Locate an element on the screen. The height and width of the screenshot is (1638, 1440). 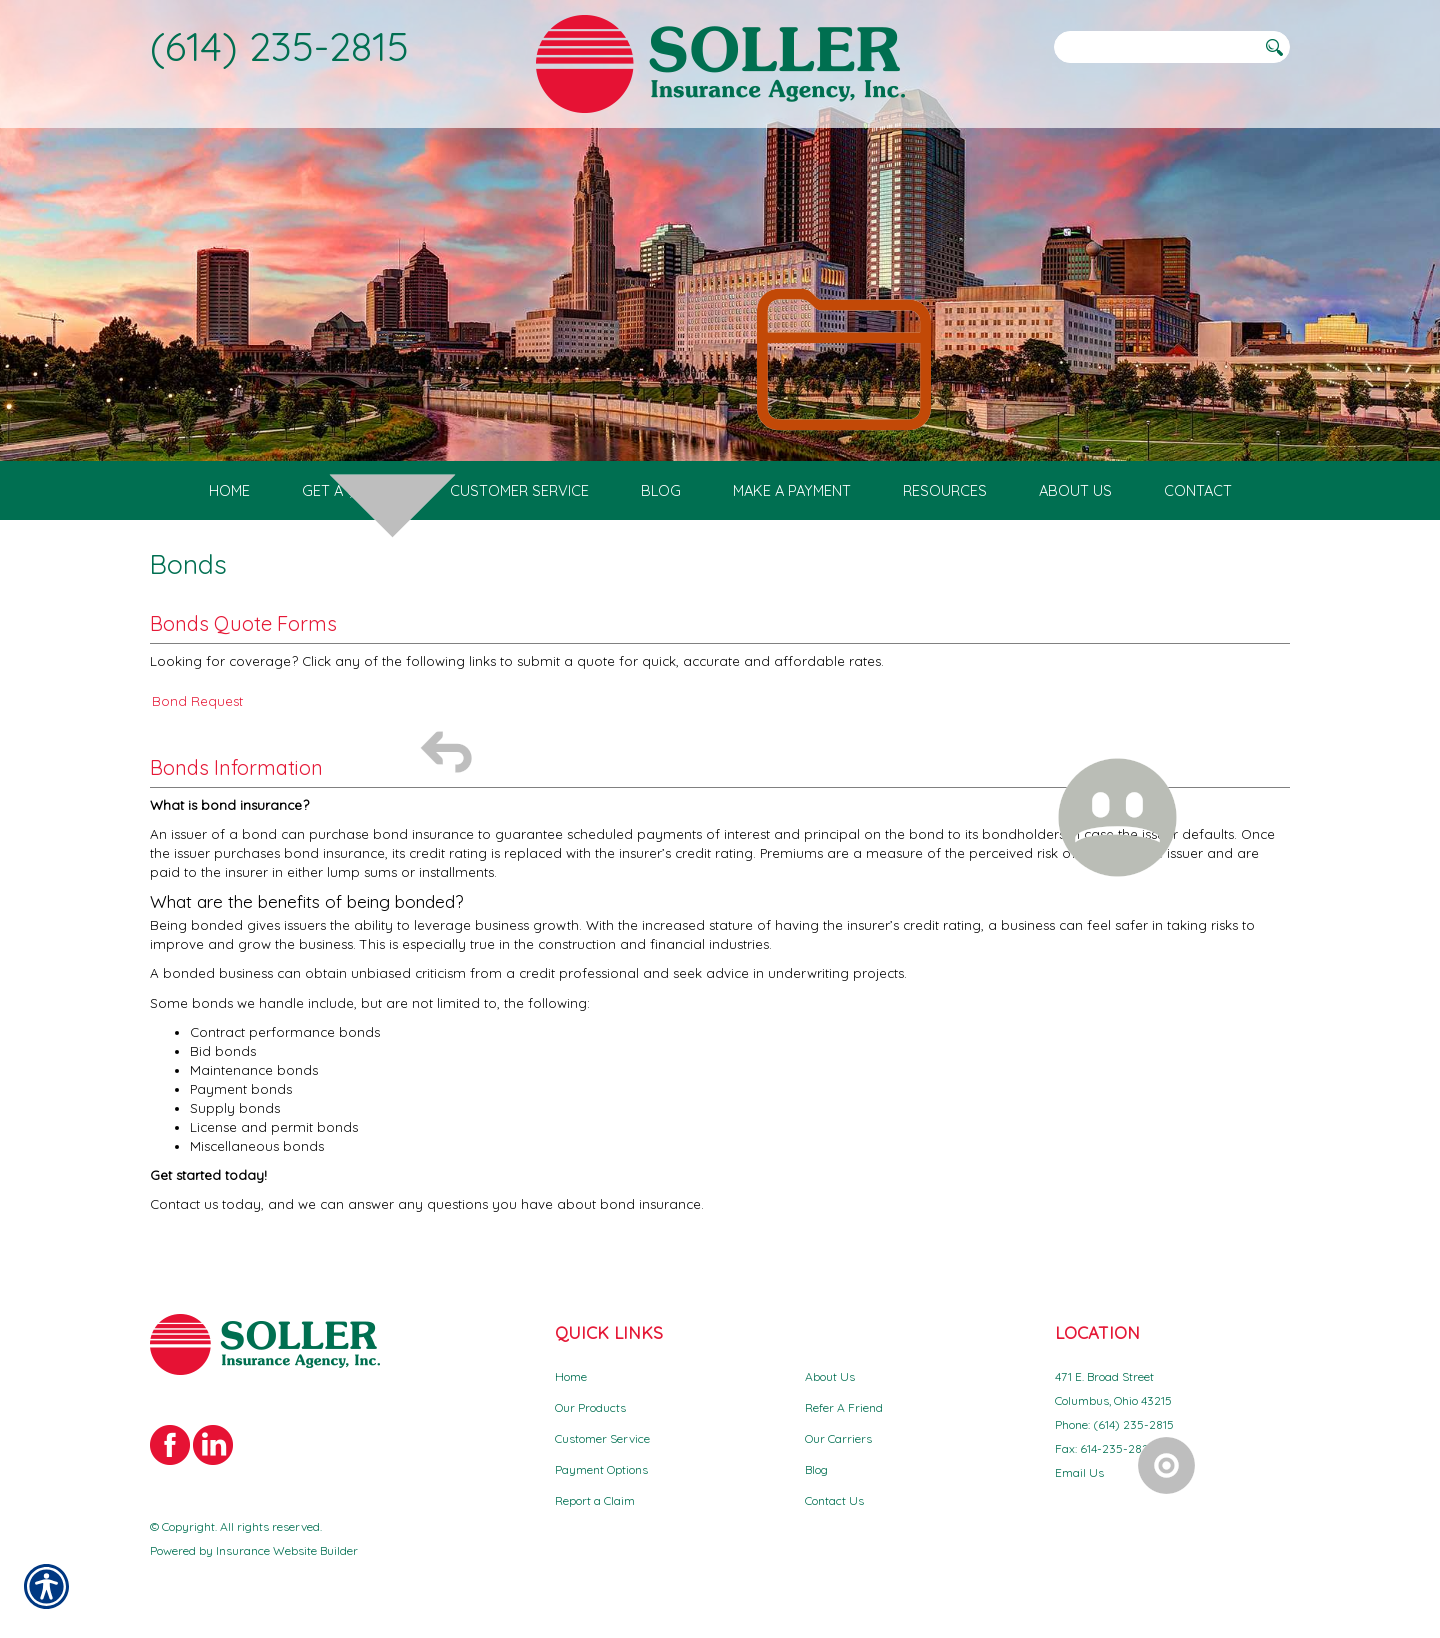
undo the last action is located at coordinates (447, 752).